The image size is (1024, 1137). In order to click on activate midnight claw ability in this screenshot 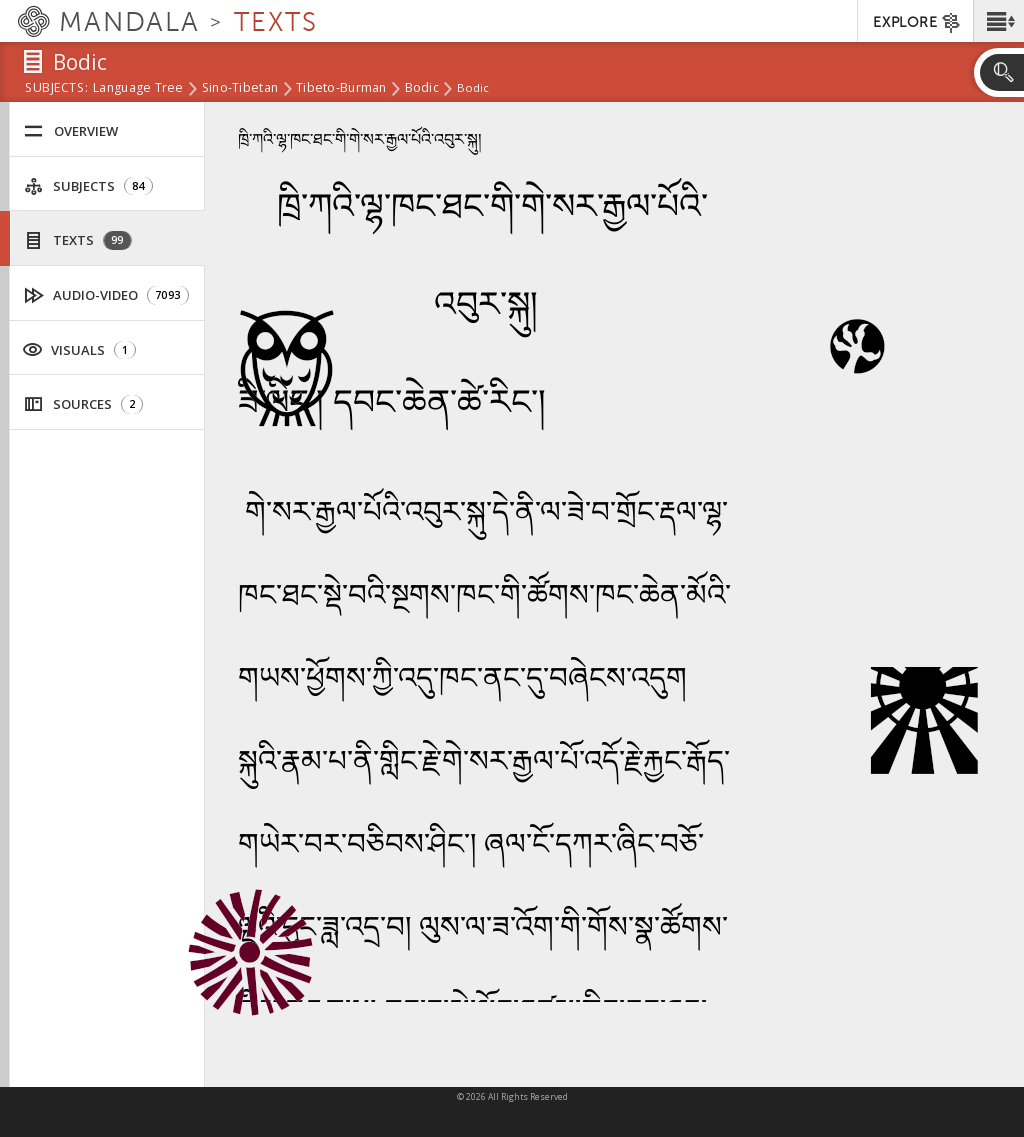, I will do `click(857, 346)`.